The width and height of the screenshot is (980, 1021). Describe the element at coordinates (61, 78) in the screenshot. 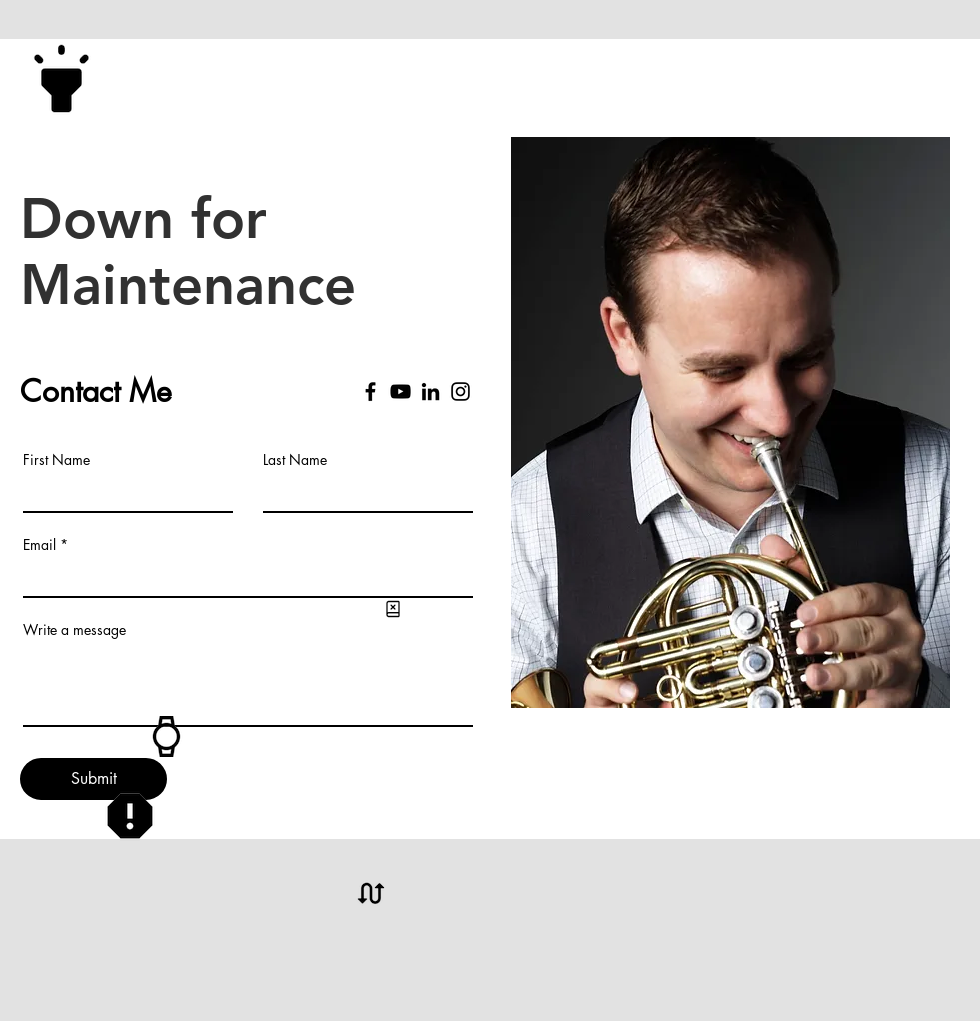

I see `highlight selected text` at that location.